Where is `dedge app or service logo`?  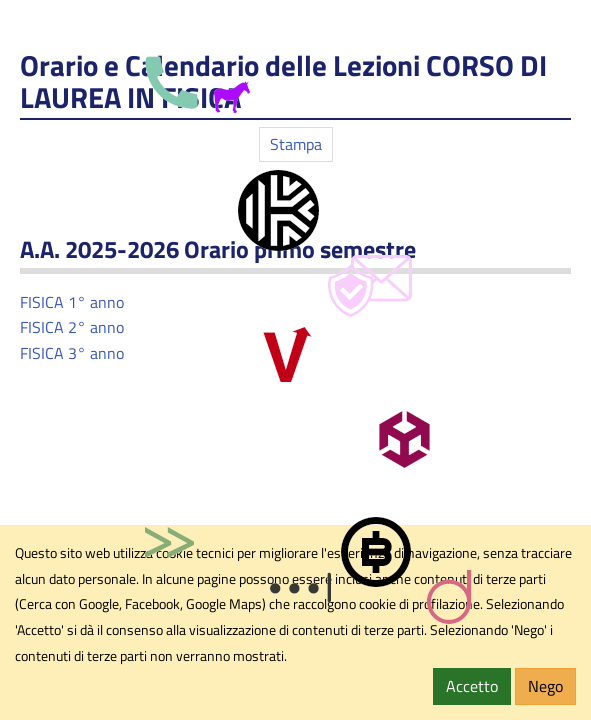
dedge app or service logo is located at coordinates (449, 597).